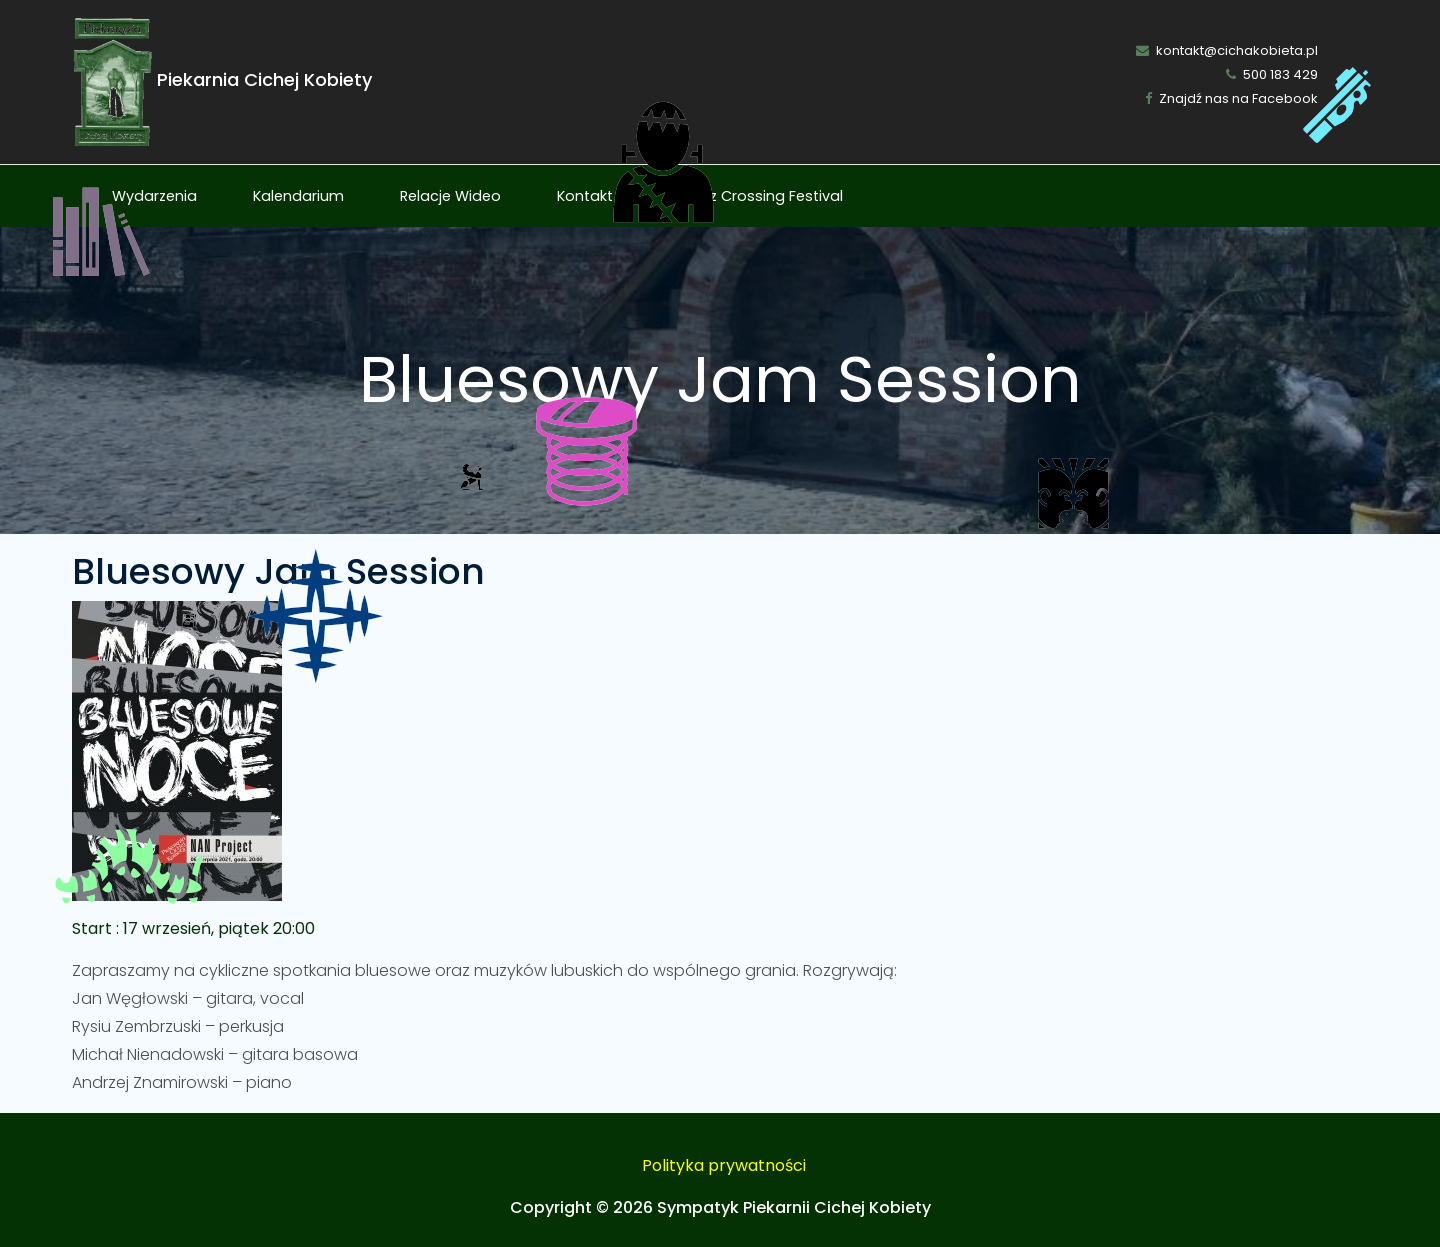 This screenshot has width=1440, height=1247. Describe the element at coordinates (663, 162) in the screenshot. I see `select frankenstein character or monster avatar` at that location.